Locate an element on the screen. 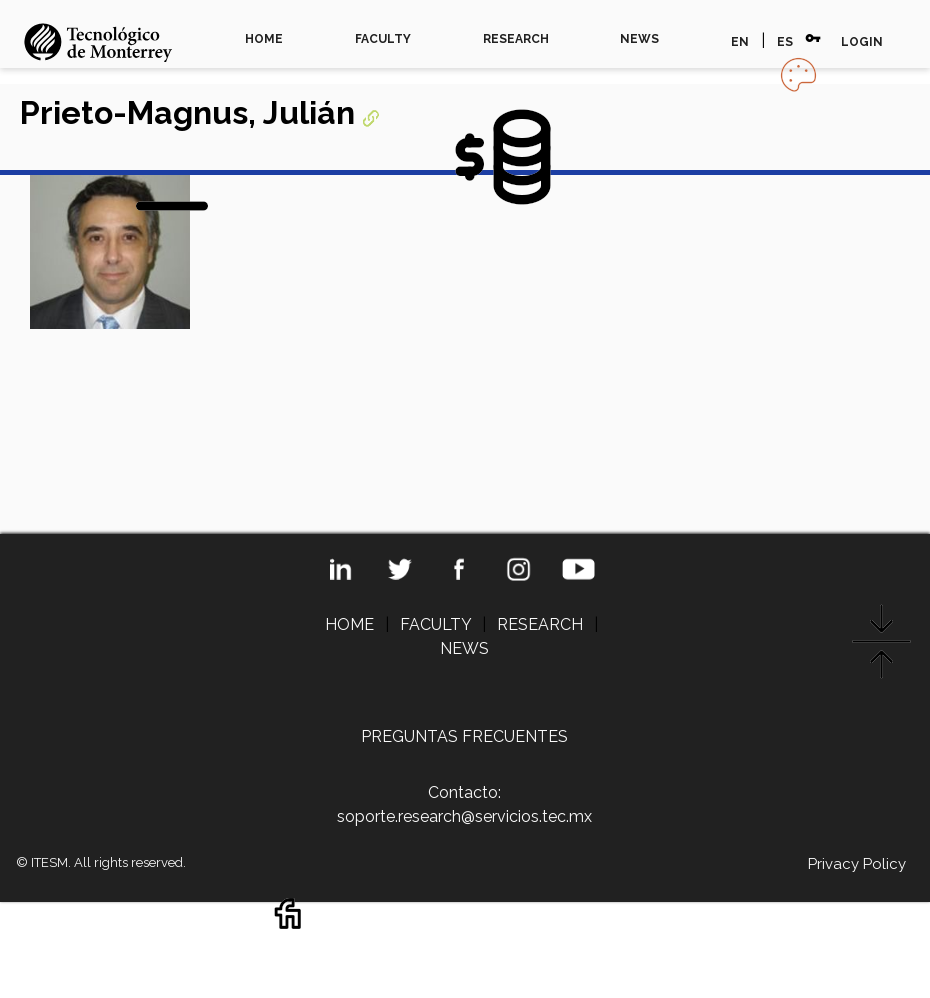  collapse or minimize vertical content is located at coordinates (881, 641).